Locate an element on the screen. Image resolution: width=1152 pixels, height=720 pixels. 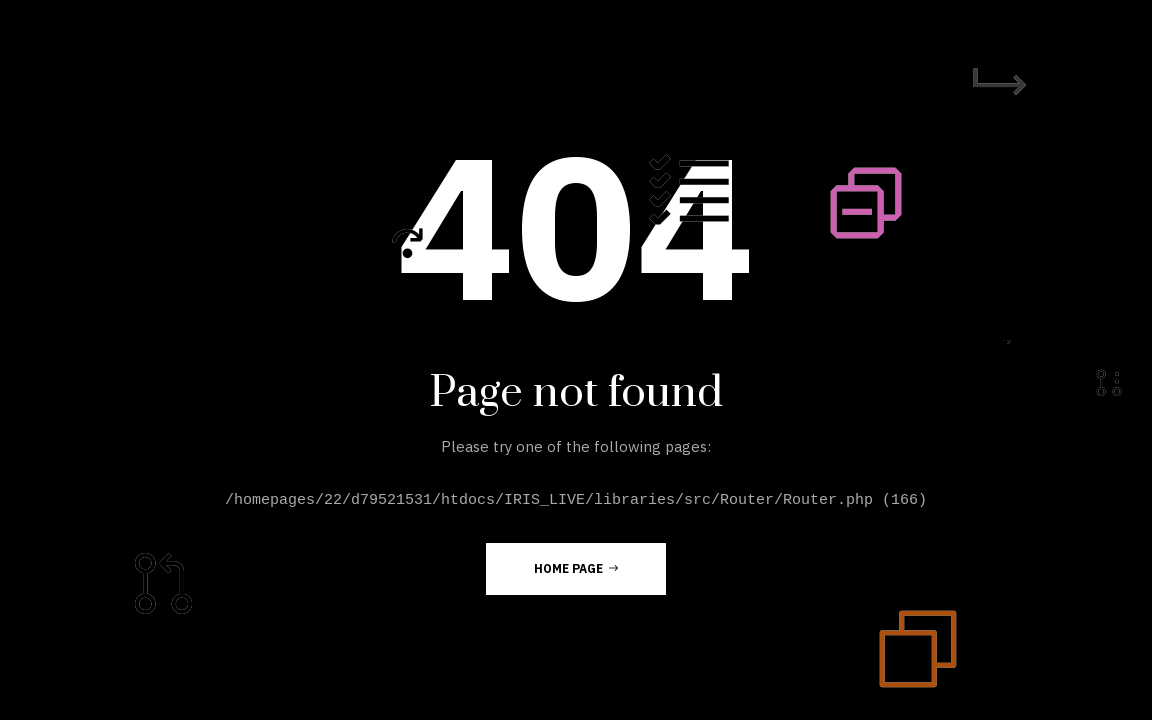
forward or redirect a message is located at coordinates (999, 81).